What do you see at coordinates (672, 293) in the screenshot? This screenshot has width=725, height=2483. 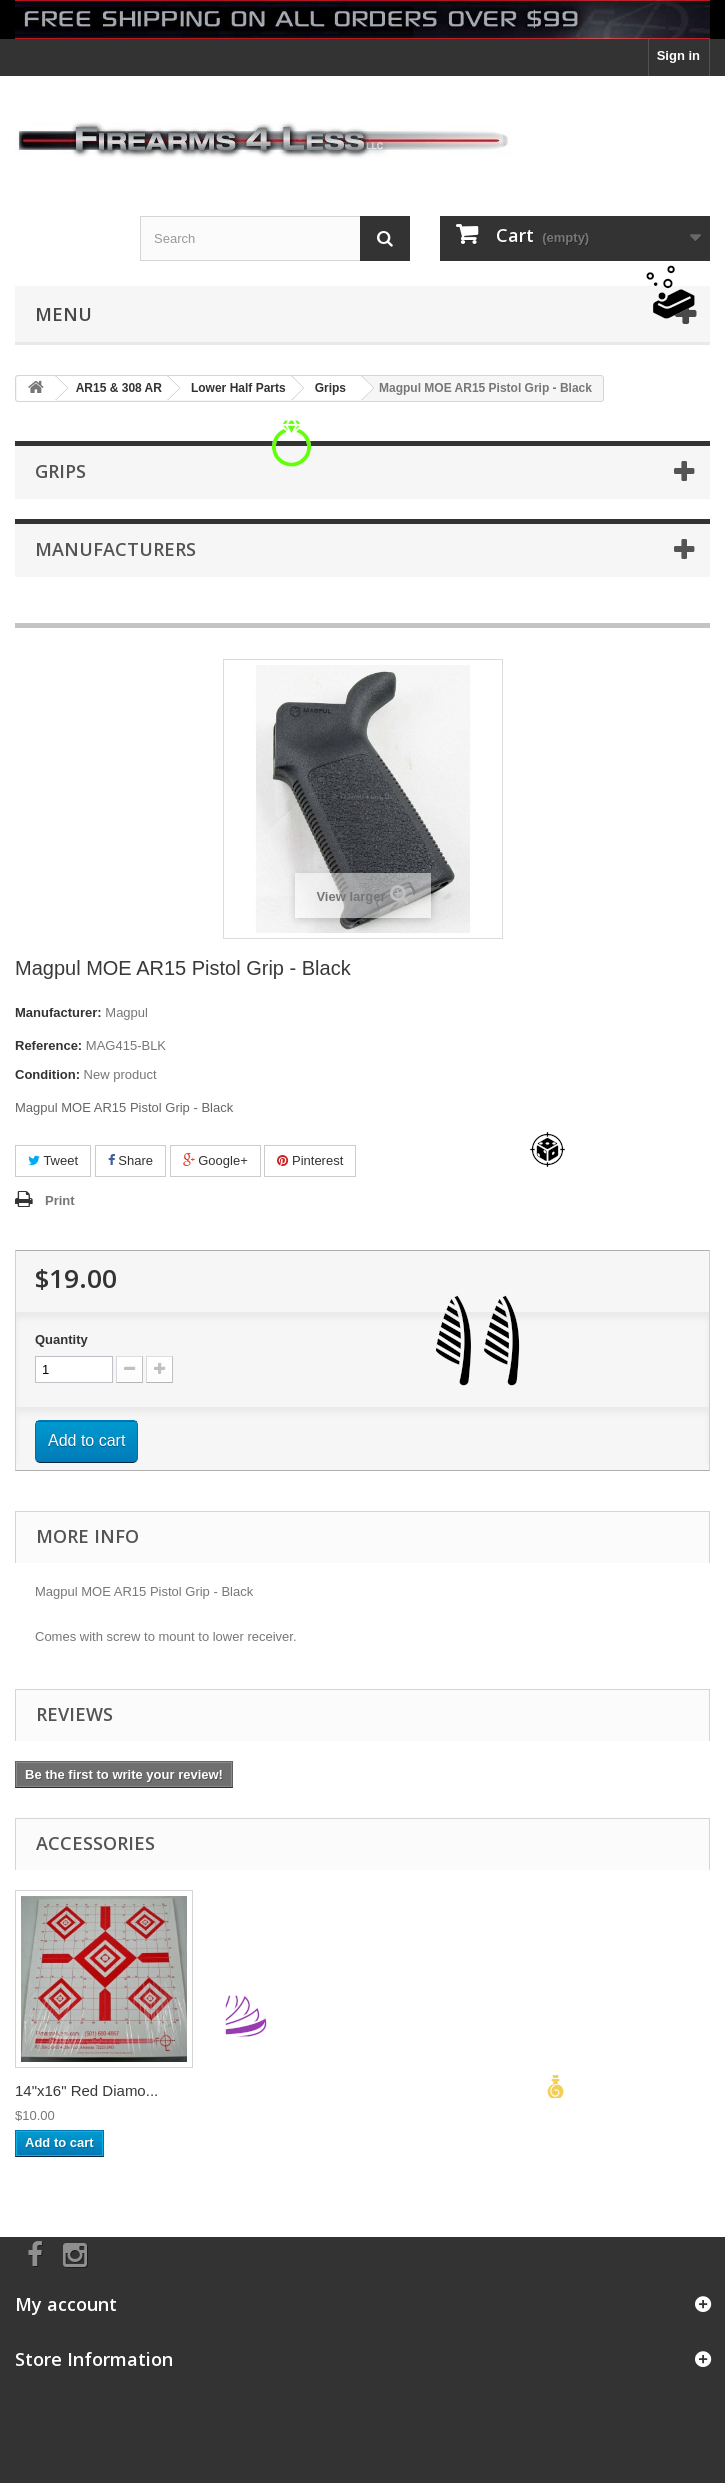 I see `indicates cleaning or sanitization feature` at bounding box center [672, 293].